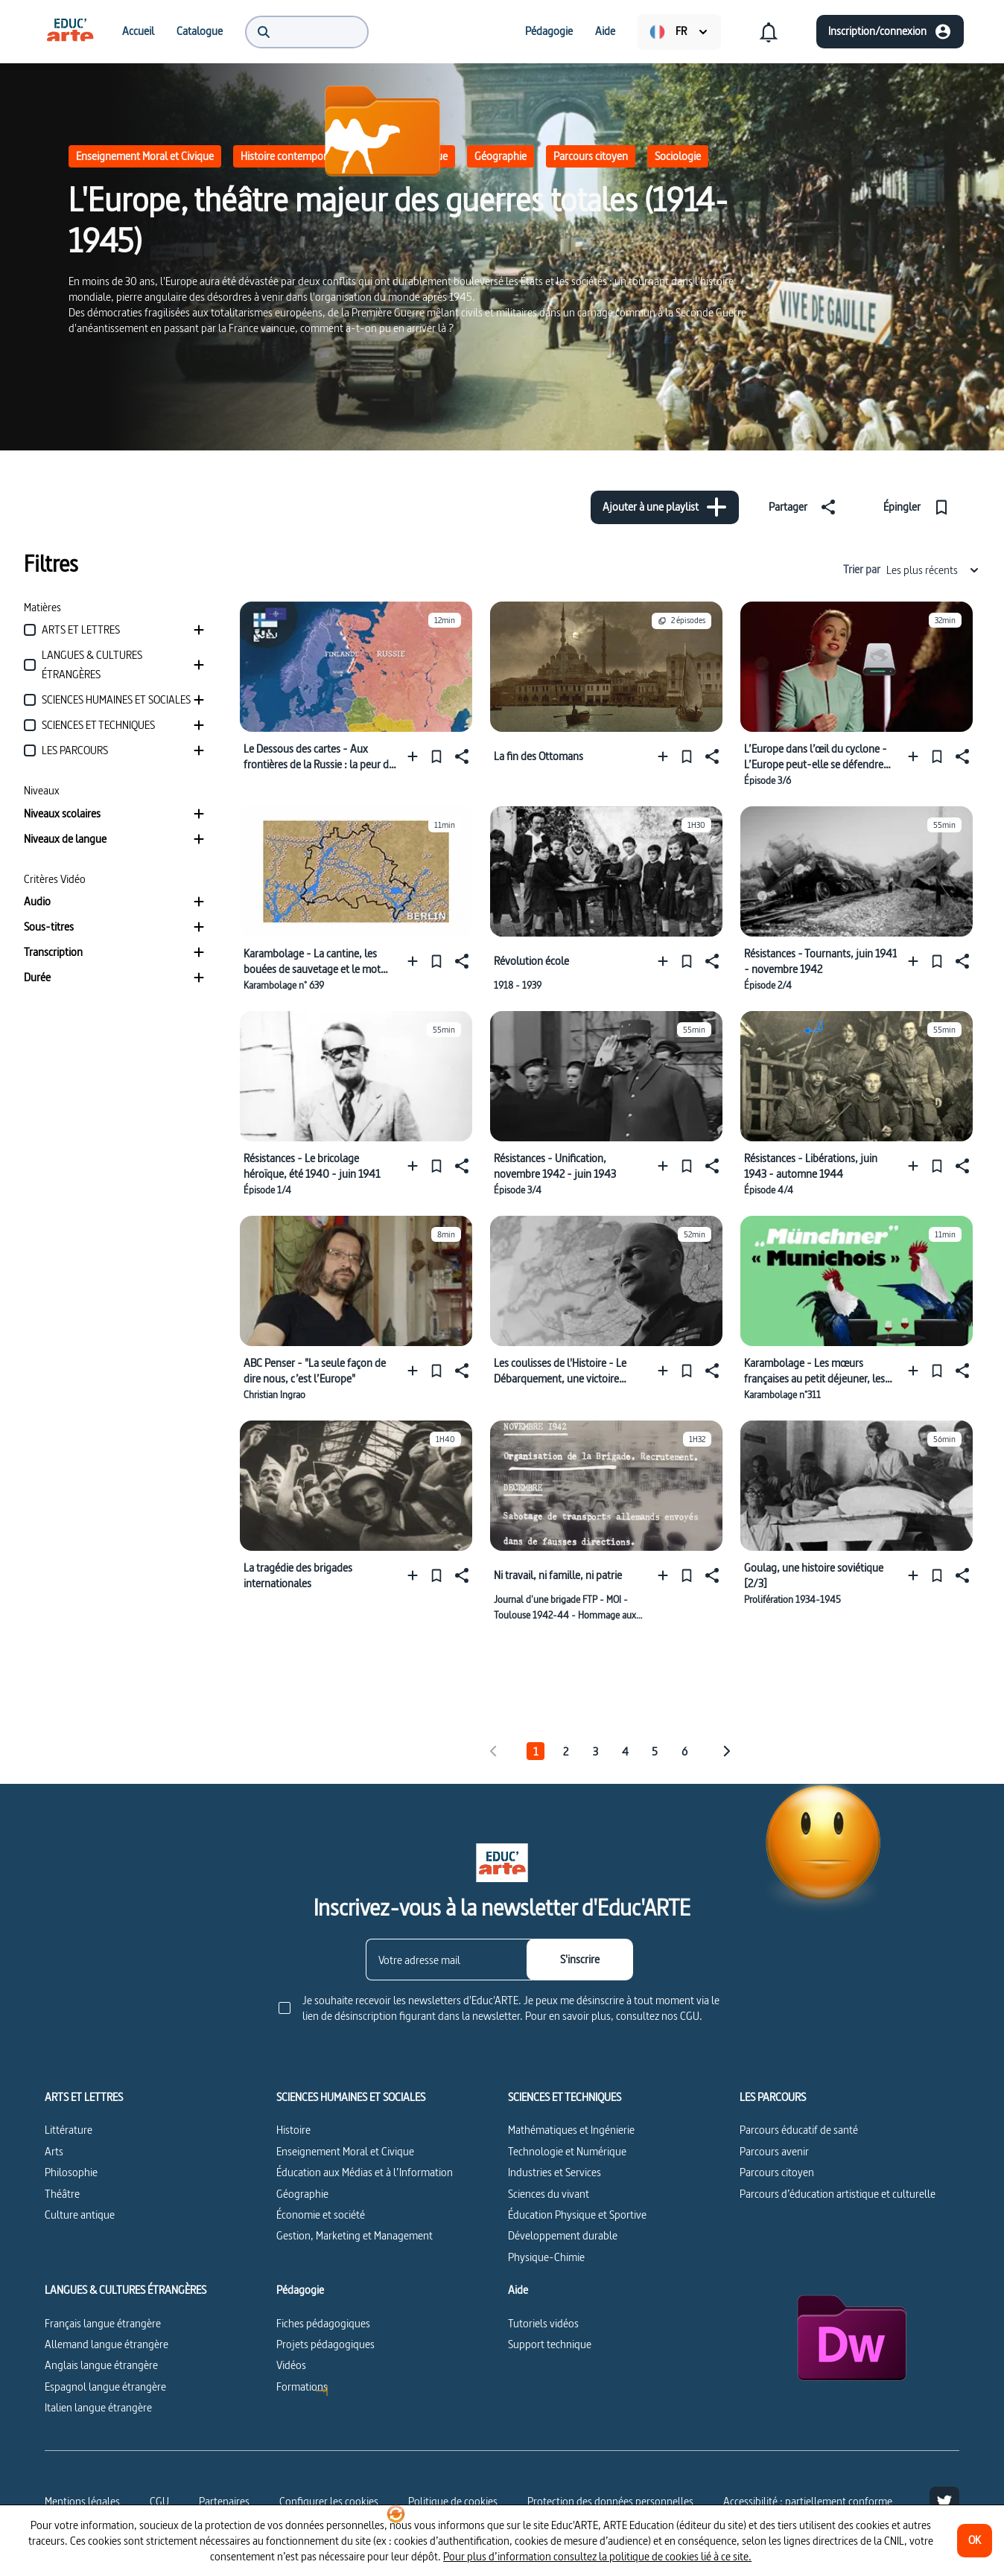  I want to click on folder containing adobe dreamweaver project files, so click(851, 2341).